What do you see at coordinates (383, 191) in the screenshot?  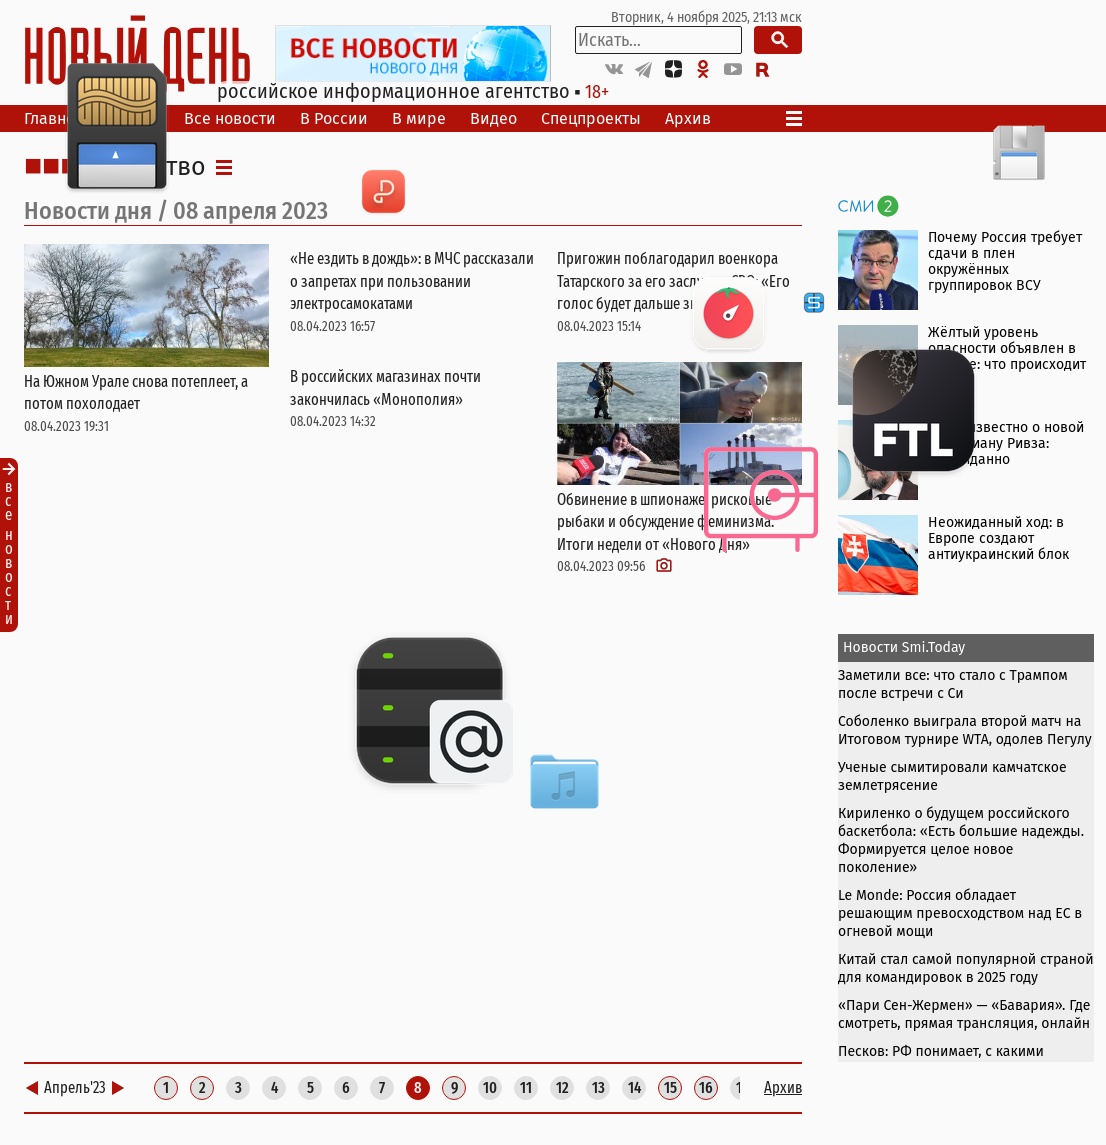 I see `open wps pdf editor application` at bounding box center [383, 191].